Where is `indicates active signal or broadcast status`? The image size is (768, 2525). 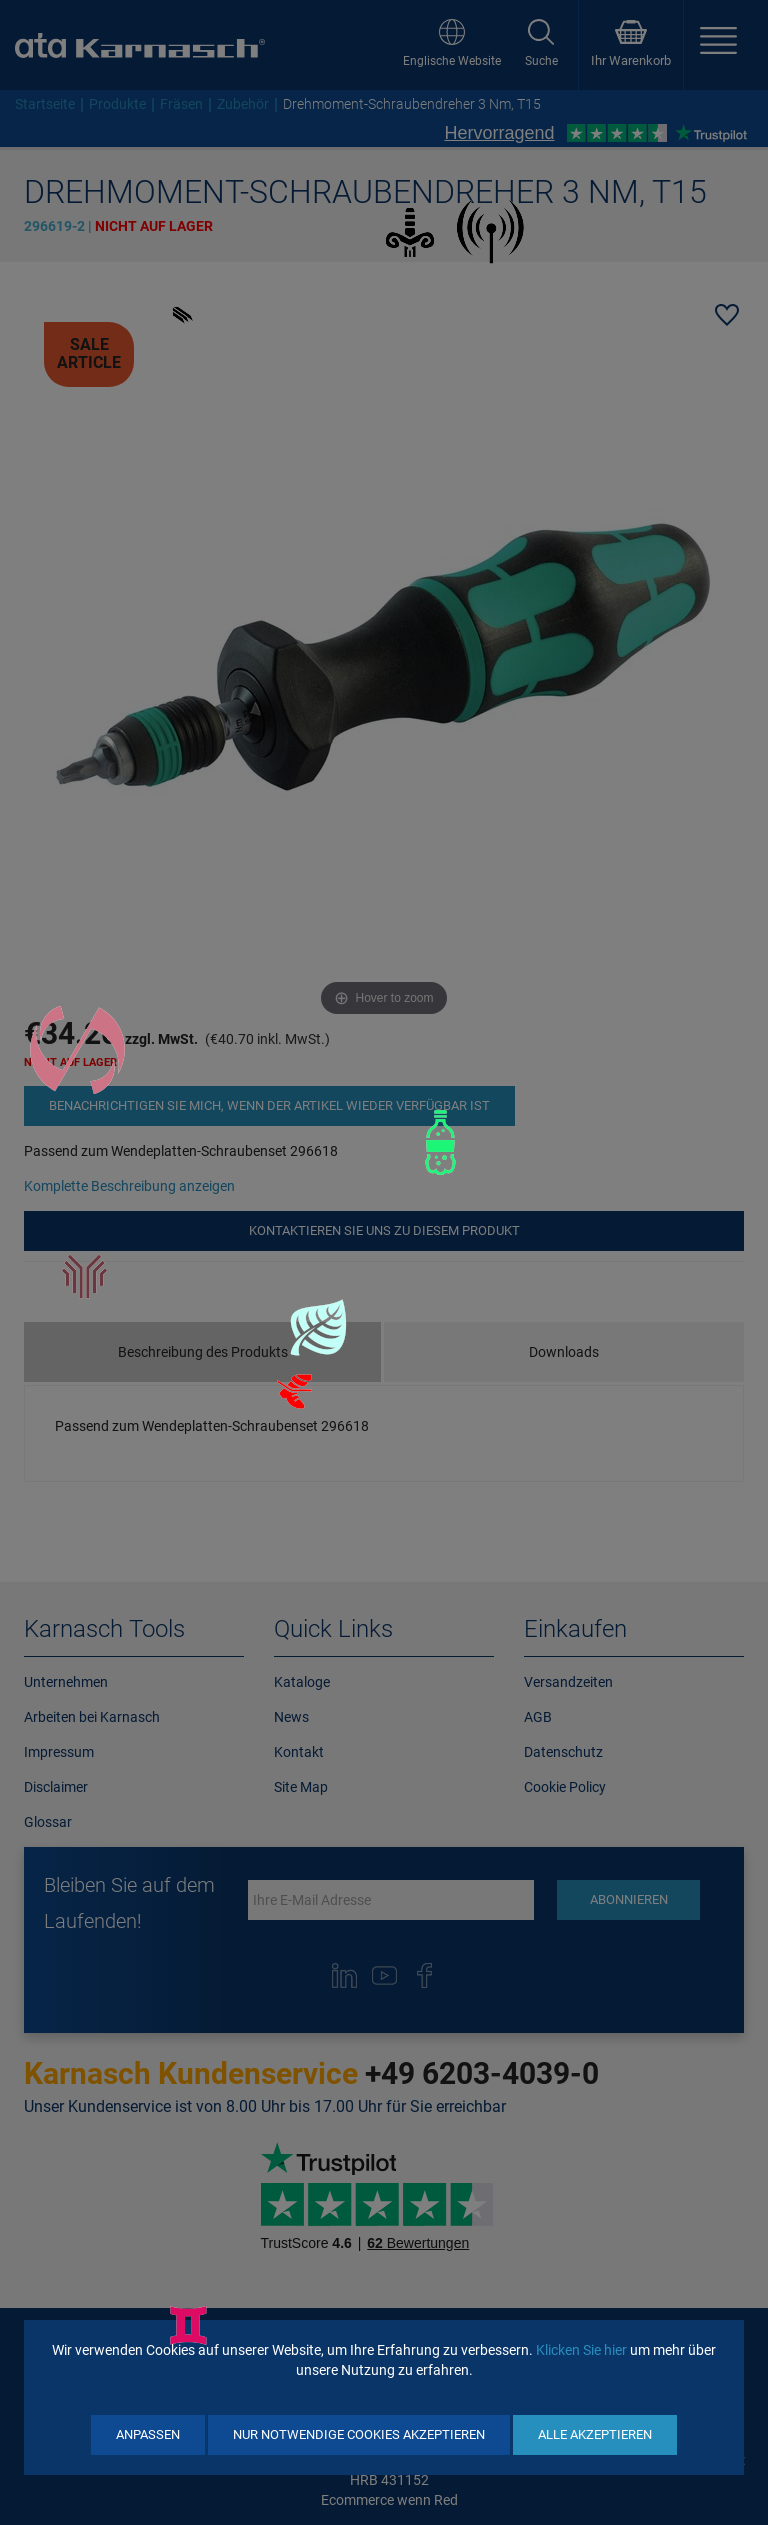
indicates active signal or broadcast status is located at coordinates (490, 229).